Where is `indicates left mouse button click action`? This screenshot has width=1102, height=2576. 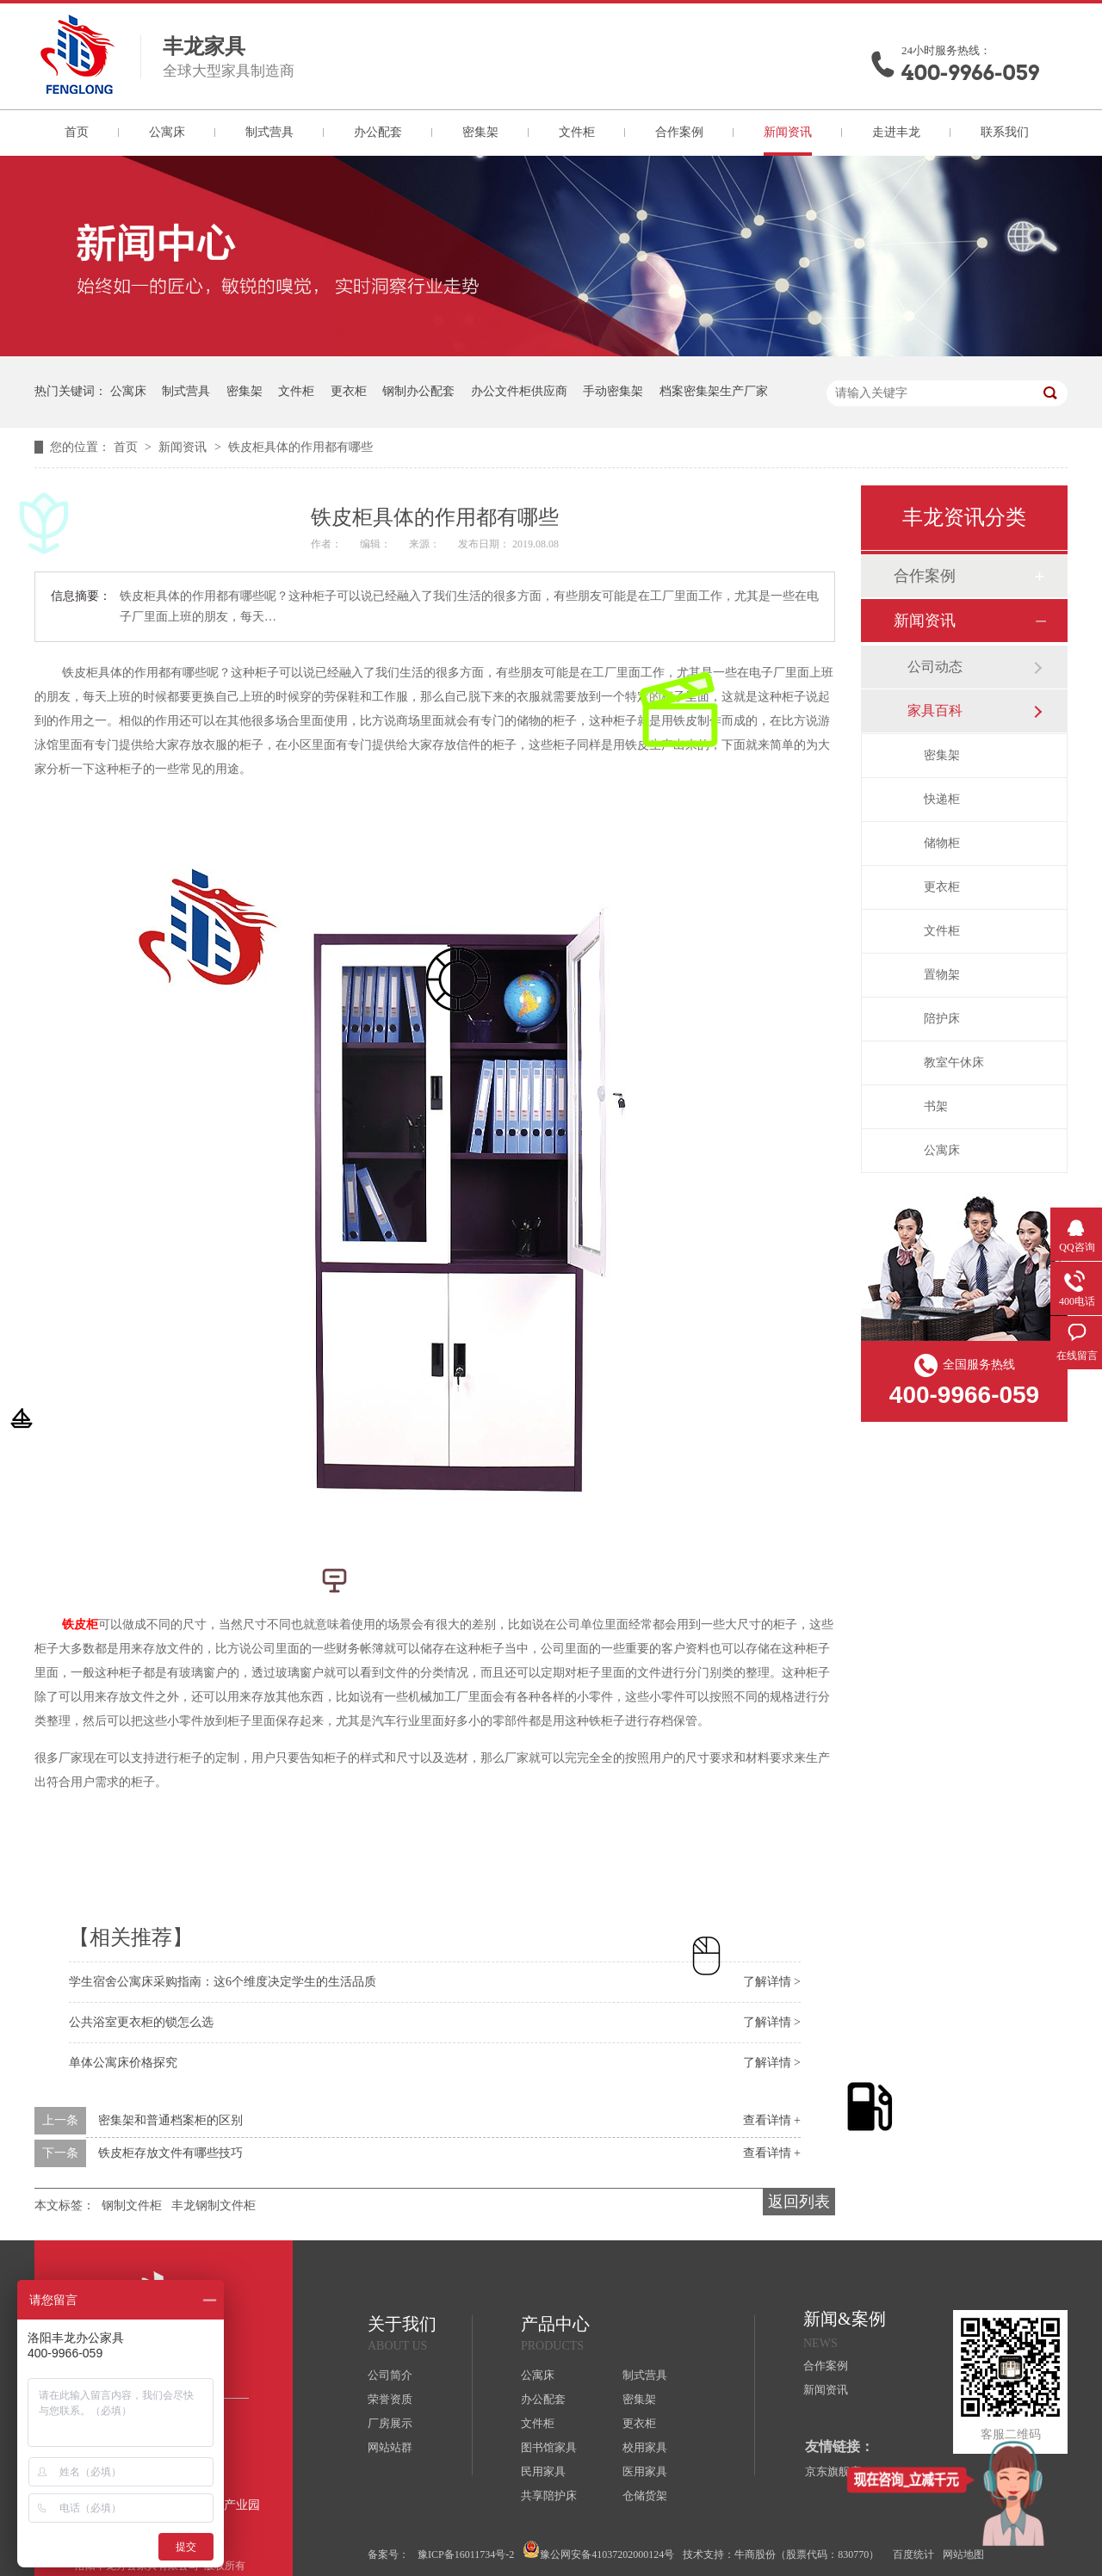 indicates left mouse button click action is located at coordinates (706, 1955).